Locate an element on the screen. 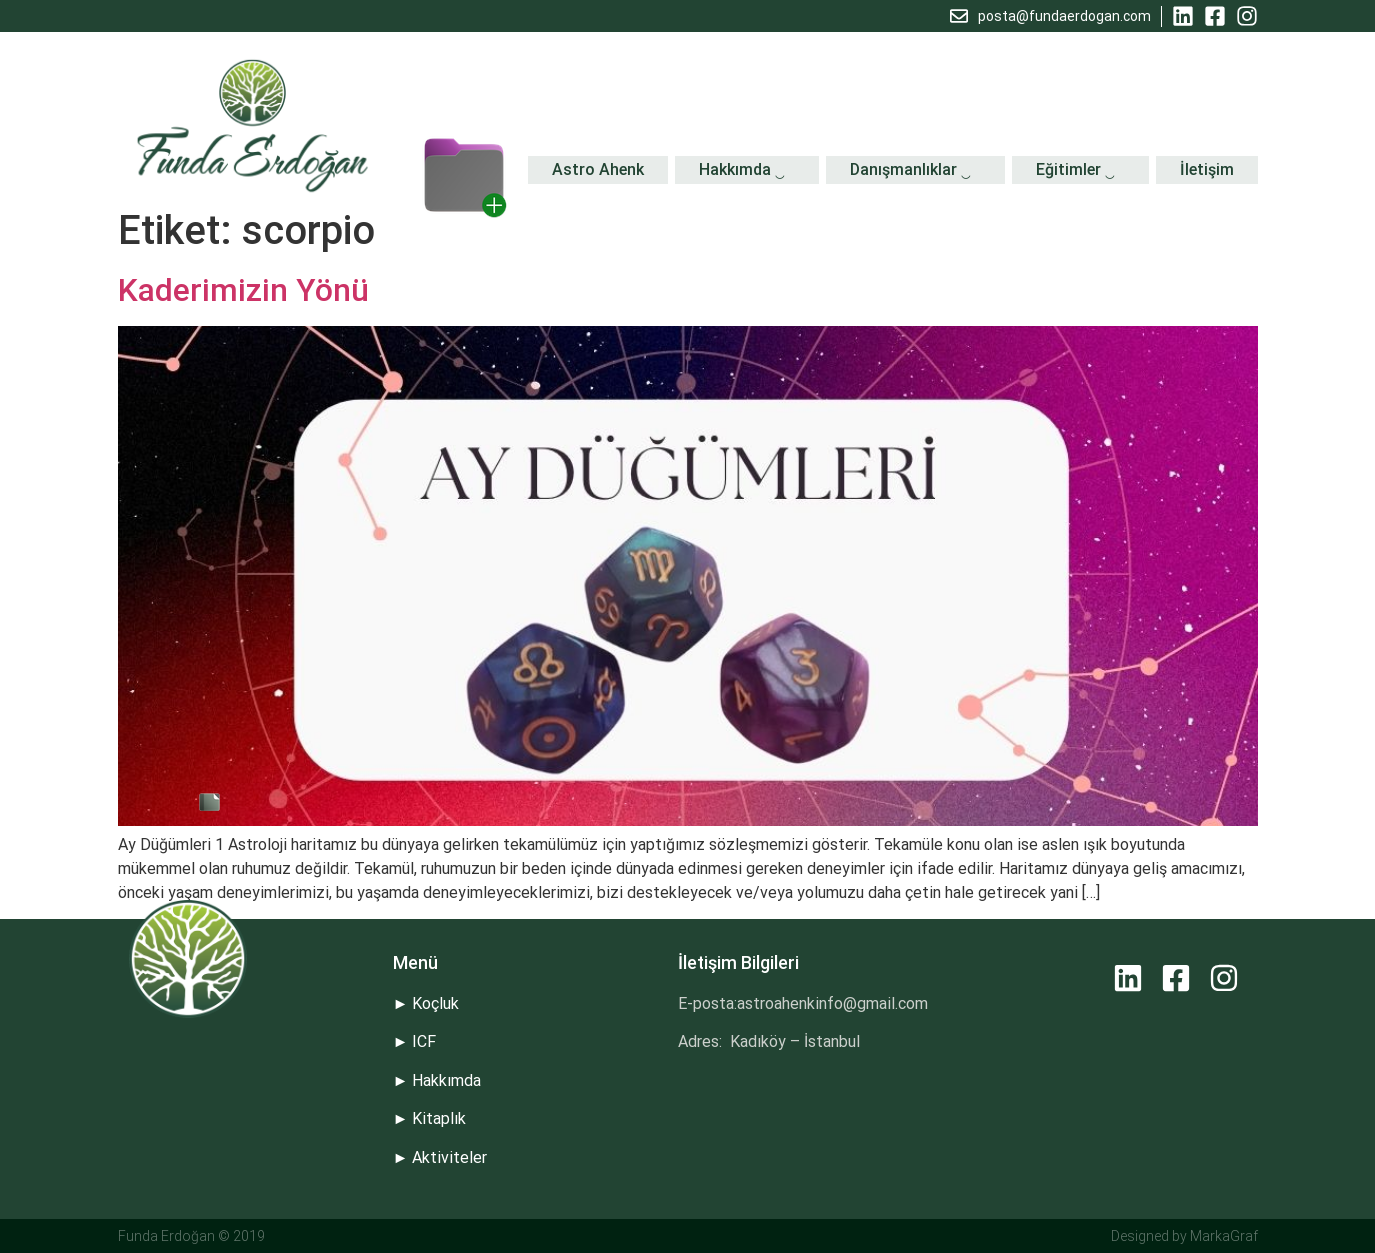  change desktop wallpaper is located at coordinates (209, 801).